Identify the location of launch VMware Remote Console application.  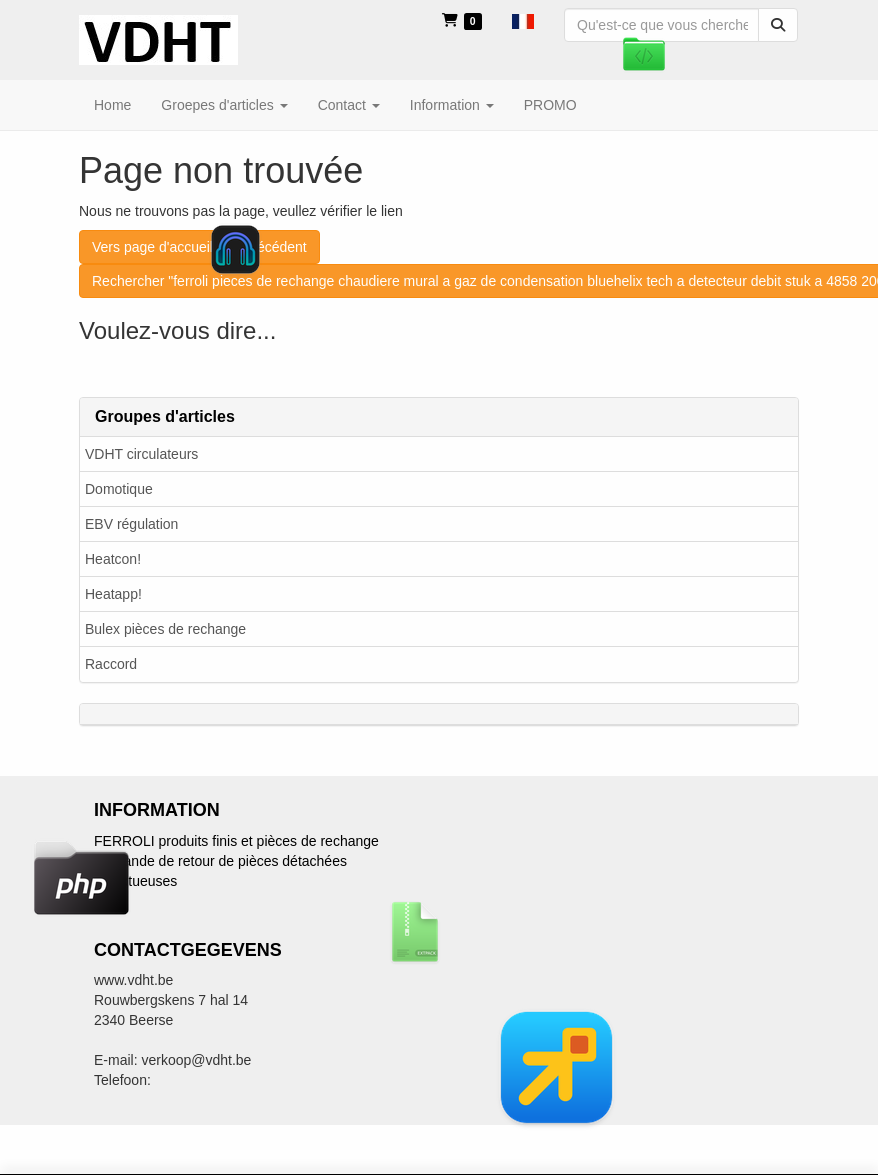
(556, 1067).